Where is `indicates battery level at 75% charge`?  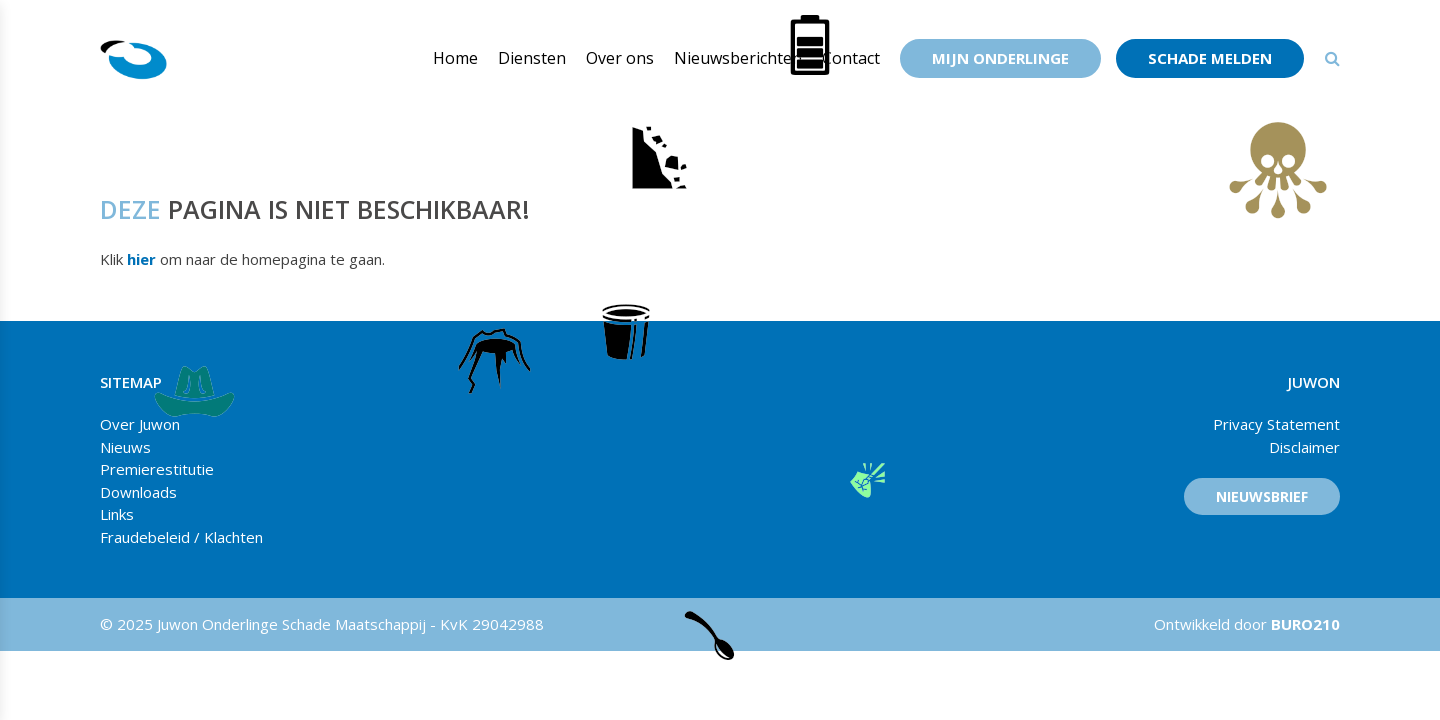 indicates battery level at 75% charge is located at coordinates (810, 45).